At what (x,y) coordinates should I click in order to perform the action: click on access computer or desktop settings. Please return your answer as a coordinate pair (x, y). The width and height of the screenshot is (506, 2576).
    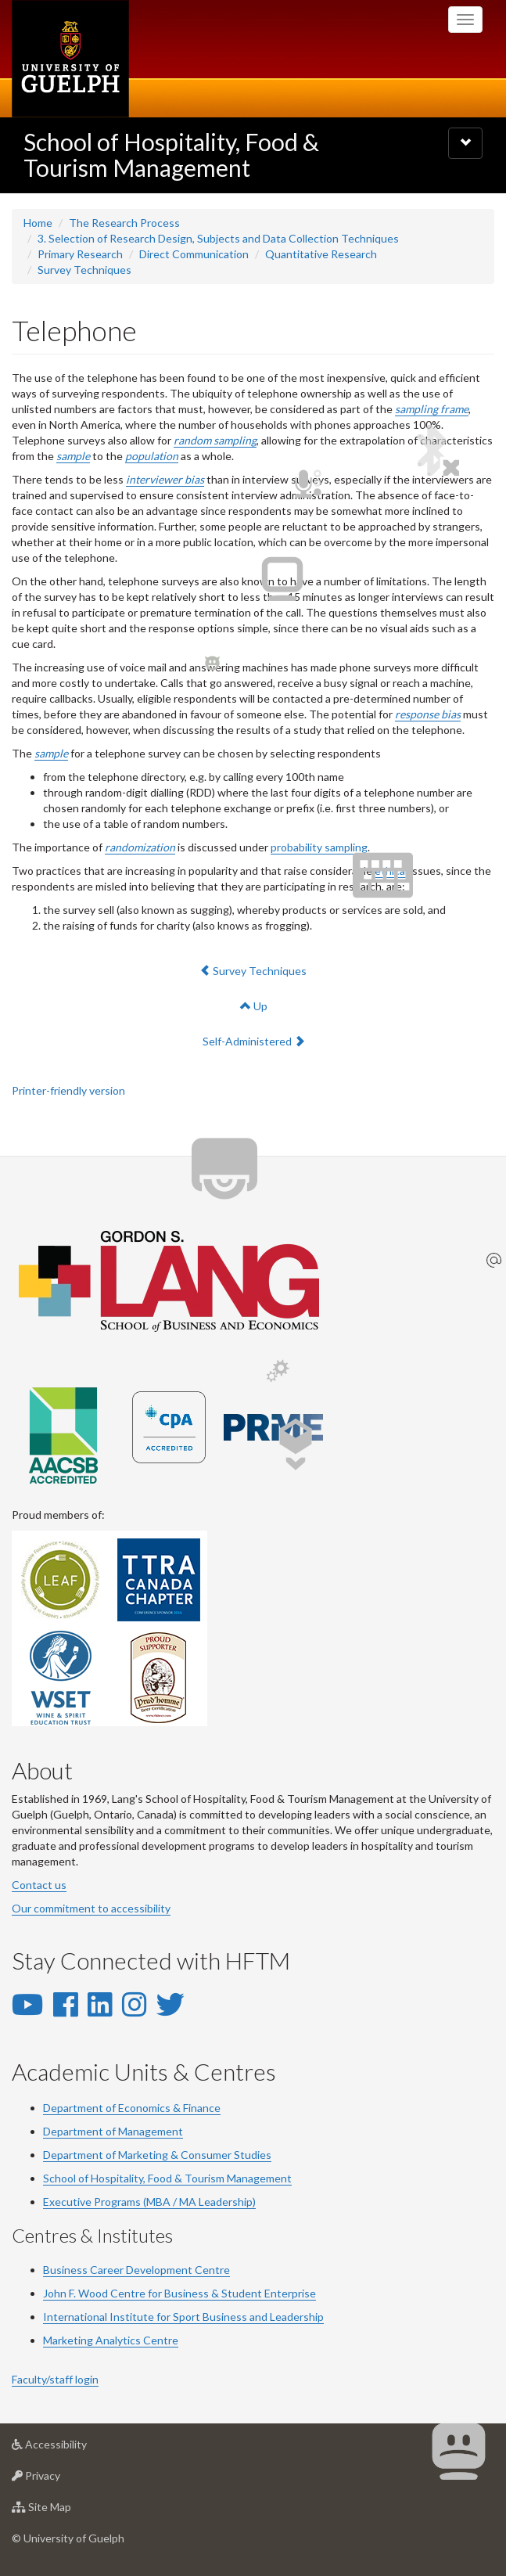
    Looking at the image, I should click on (282, 577).